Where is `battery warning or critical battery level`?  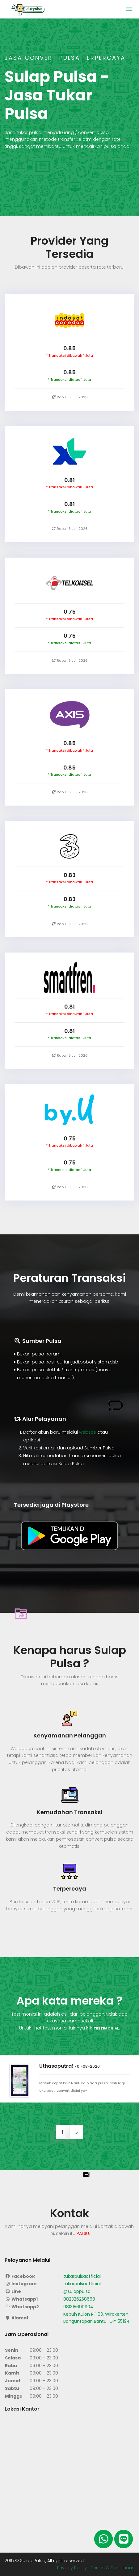 battery warning or critical battery level is located at coordinates (116, 1405).